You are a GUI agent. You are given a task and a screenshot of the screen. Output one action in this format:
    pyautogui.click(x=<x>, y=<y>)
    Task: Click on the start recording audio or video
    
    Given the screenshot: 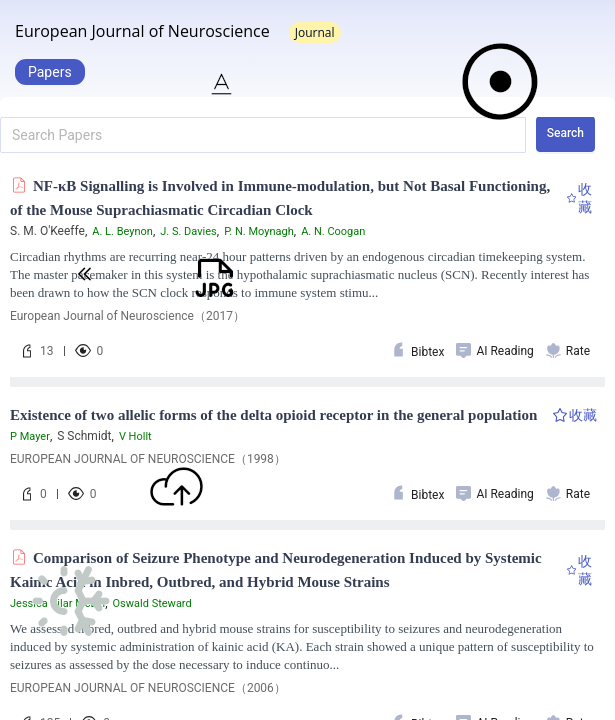 What is the action you would take?
    pyautogui.click(x=500, y=81)
    